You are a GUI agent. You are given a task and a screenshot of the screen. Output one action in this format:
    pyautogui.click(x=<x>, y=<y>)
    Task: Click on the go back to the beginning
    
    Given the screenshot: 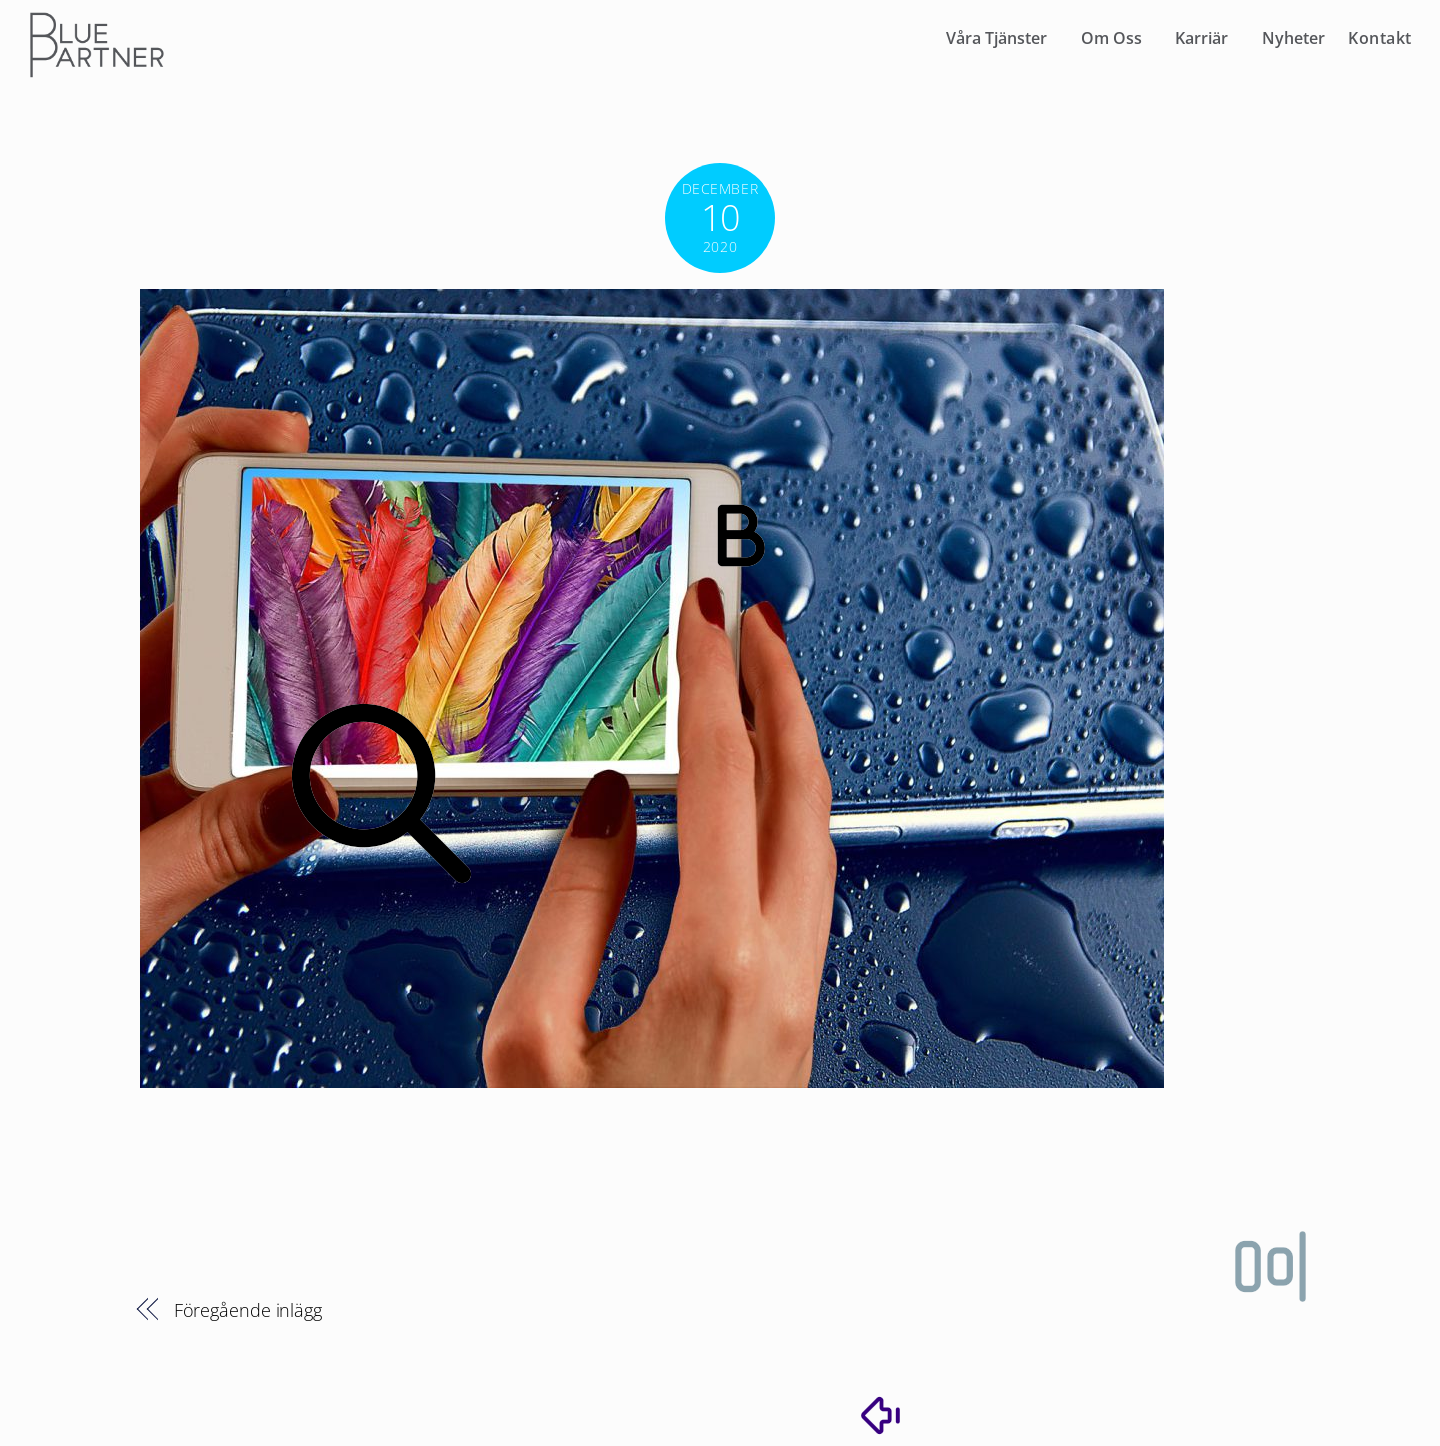 What is the action you would take?
    pyautogui.click(x=881, y=1415)
    